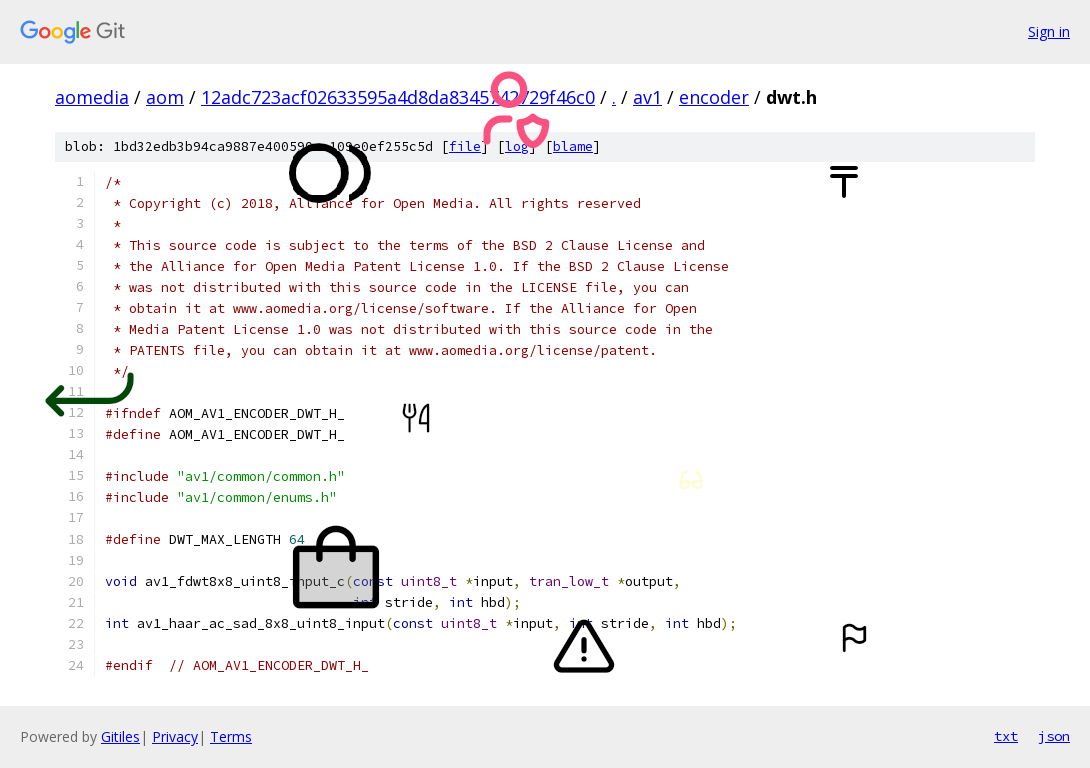 The image size is (1090, 768). I want to click on warning or caution indicator, so click(584, 648).